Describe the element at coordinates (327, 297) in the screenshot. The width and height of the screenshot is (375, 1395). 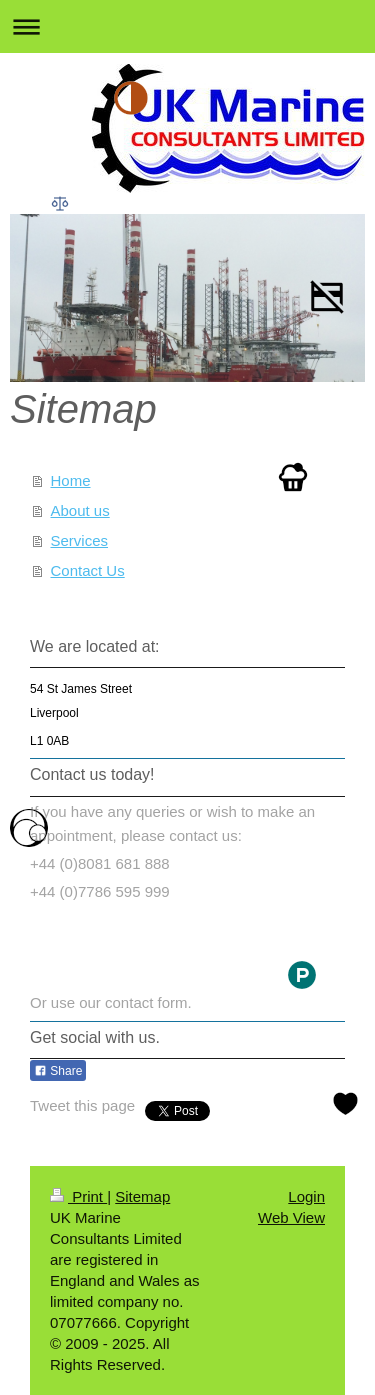
I see `indicates no credit card required` at that location.